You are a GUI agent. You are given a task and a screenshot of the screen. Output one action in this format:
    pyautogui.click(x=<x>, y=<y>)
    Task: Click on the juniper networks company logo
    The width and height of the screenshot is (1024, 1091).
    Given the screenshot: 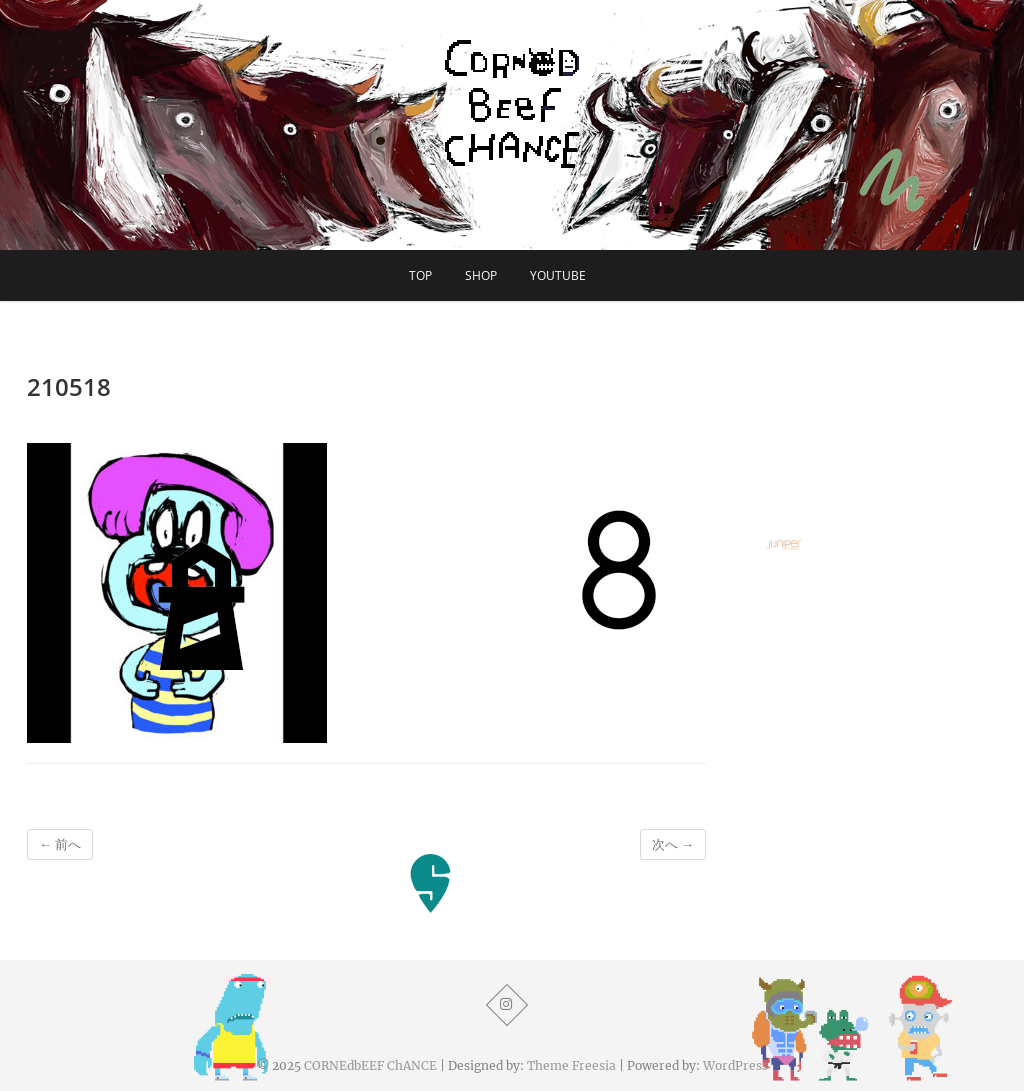 What is the action you would take?
    pyautogui.click(x=784, y=545)
    